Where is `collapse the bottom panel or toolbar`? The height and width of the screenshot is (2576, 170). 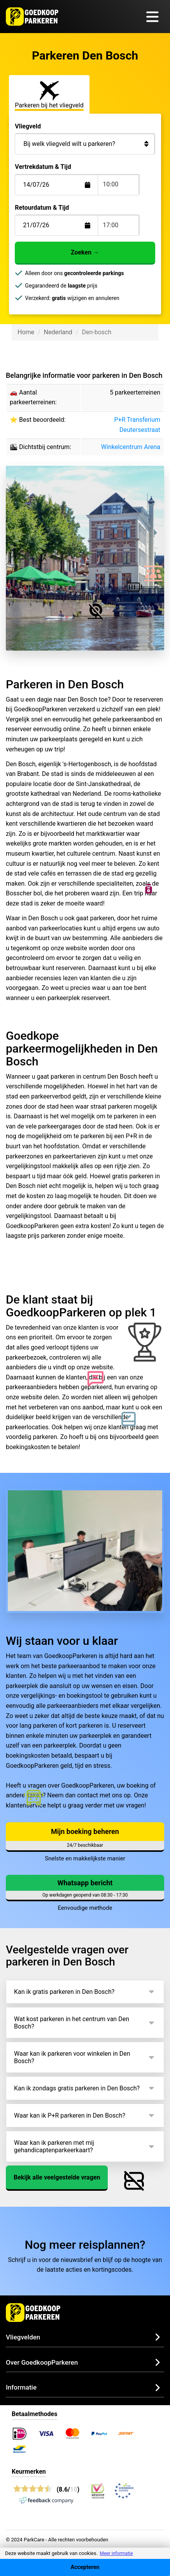 collapse the bottom panel or toolbar is located at coordinates (128, 1419).